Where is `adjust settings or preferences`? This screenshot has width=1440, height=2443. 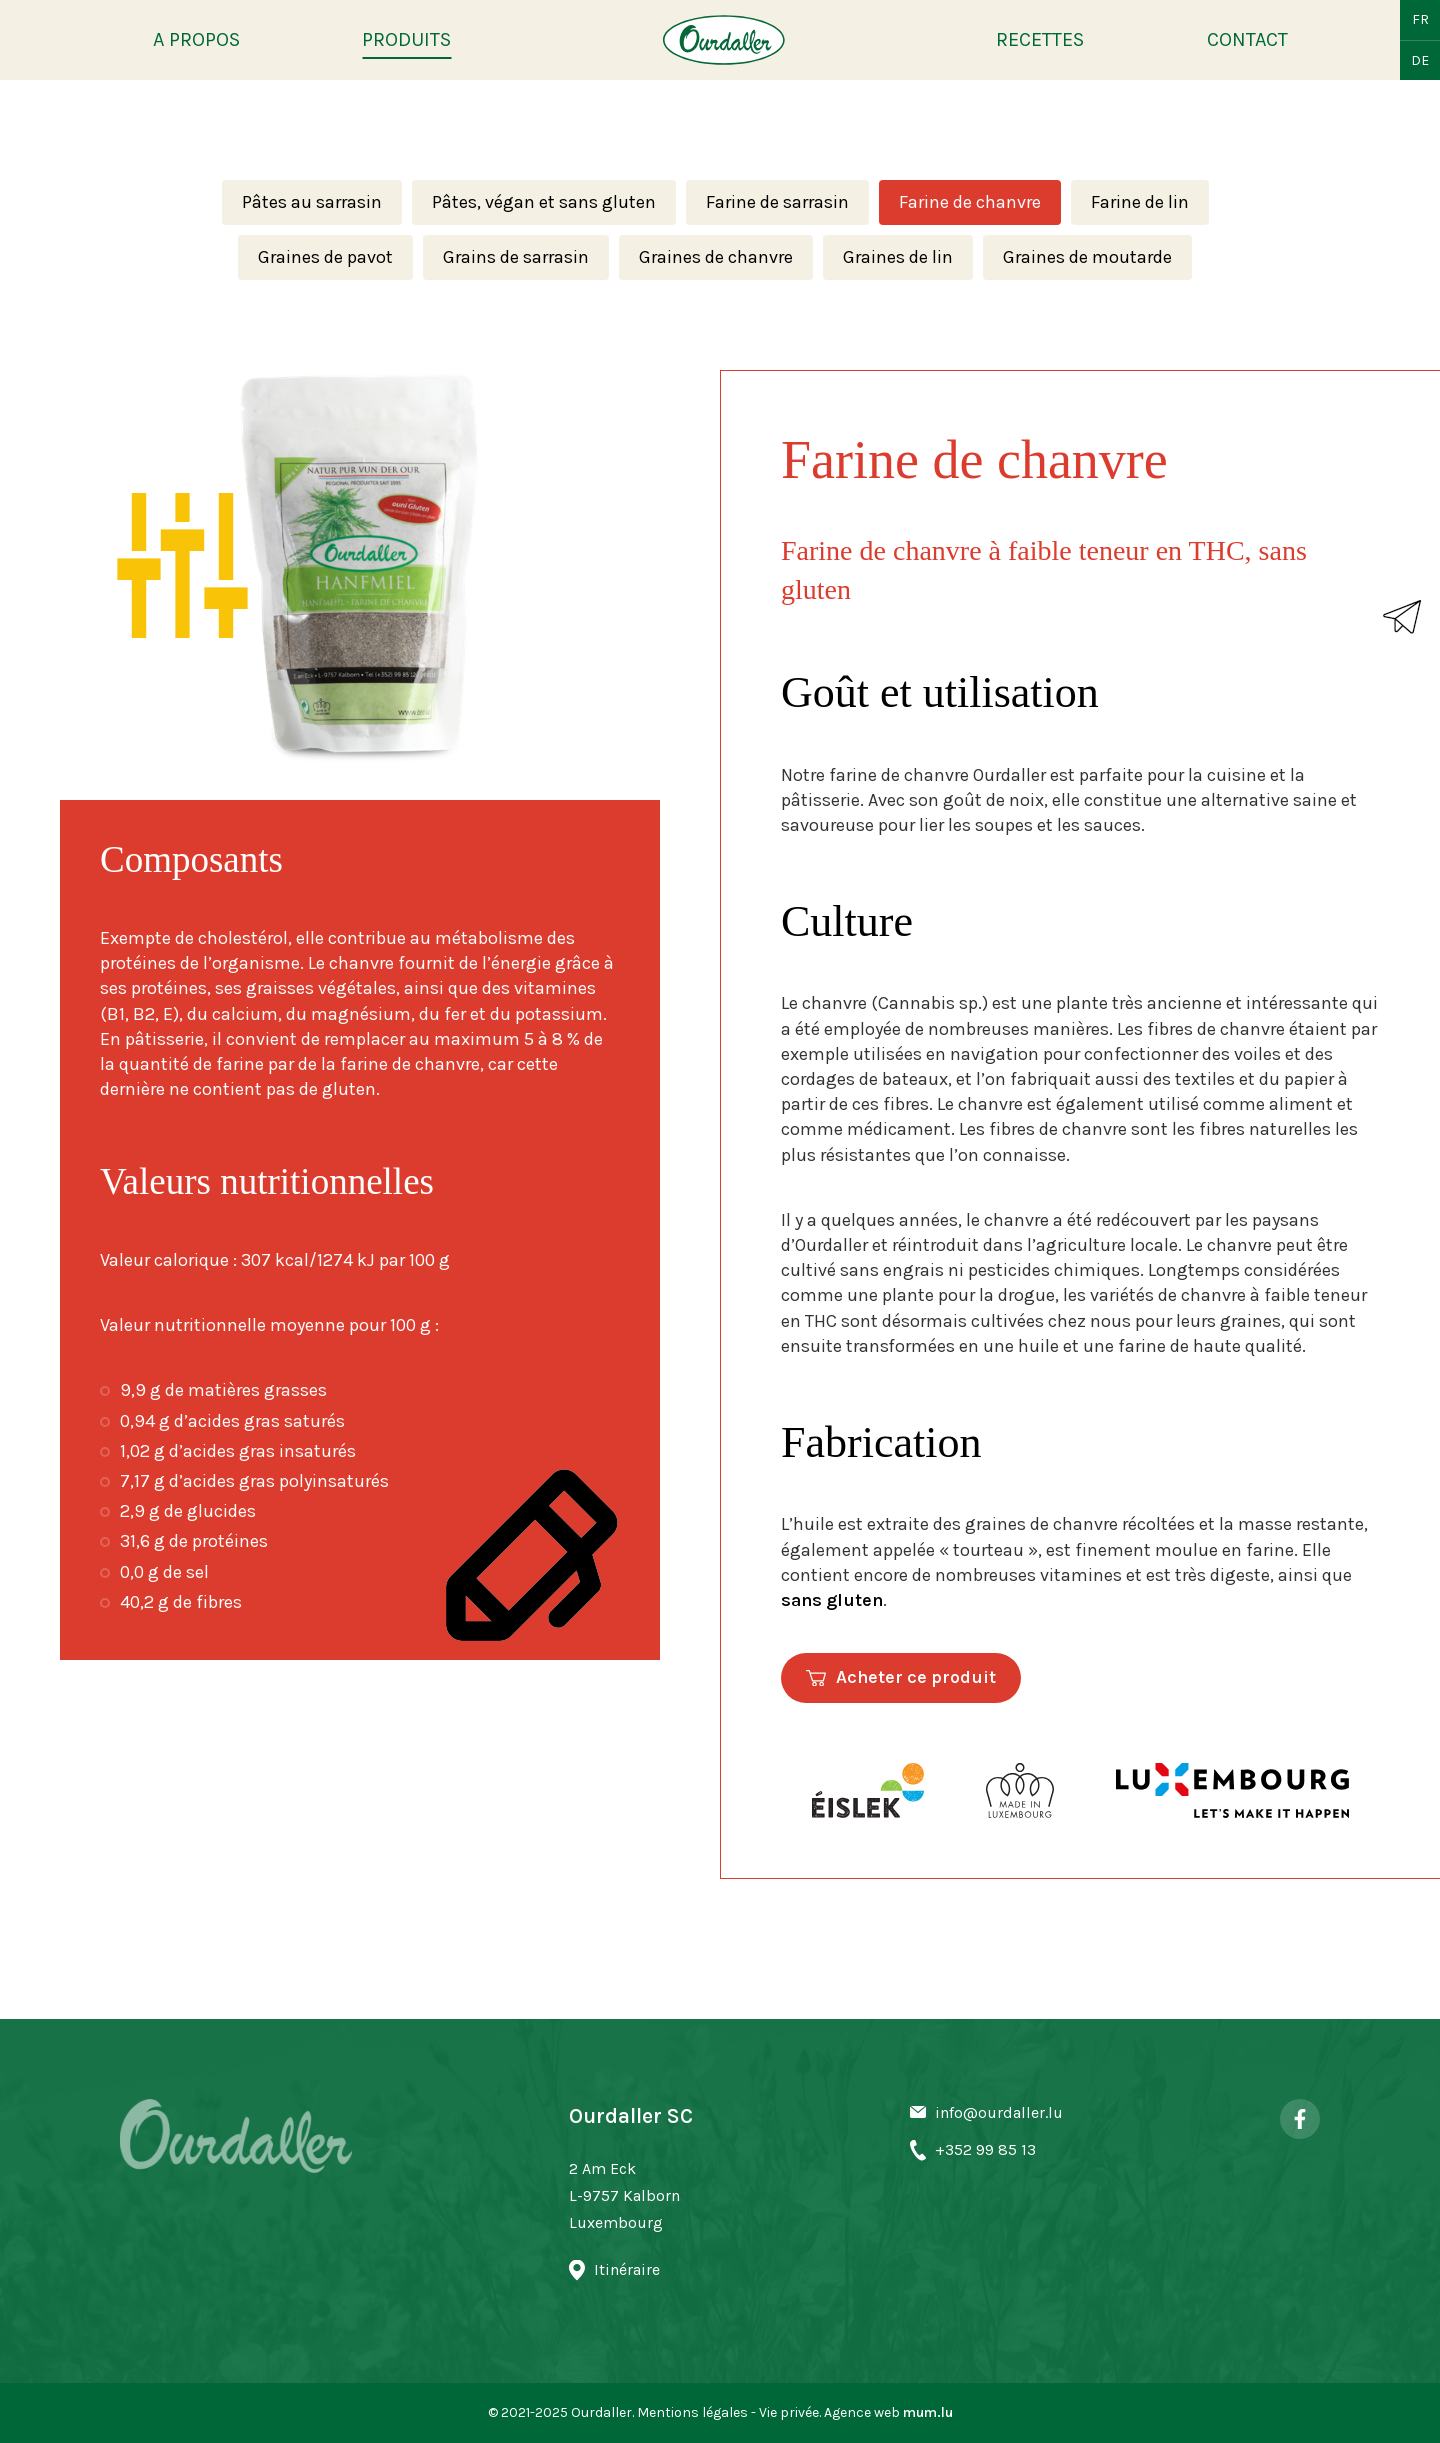
adjust settings or preferences is located at coordinates (182, 565).